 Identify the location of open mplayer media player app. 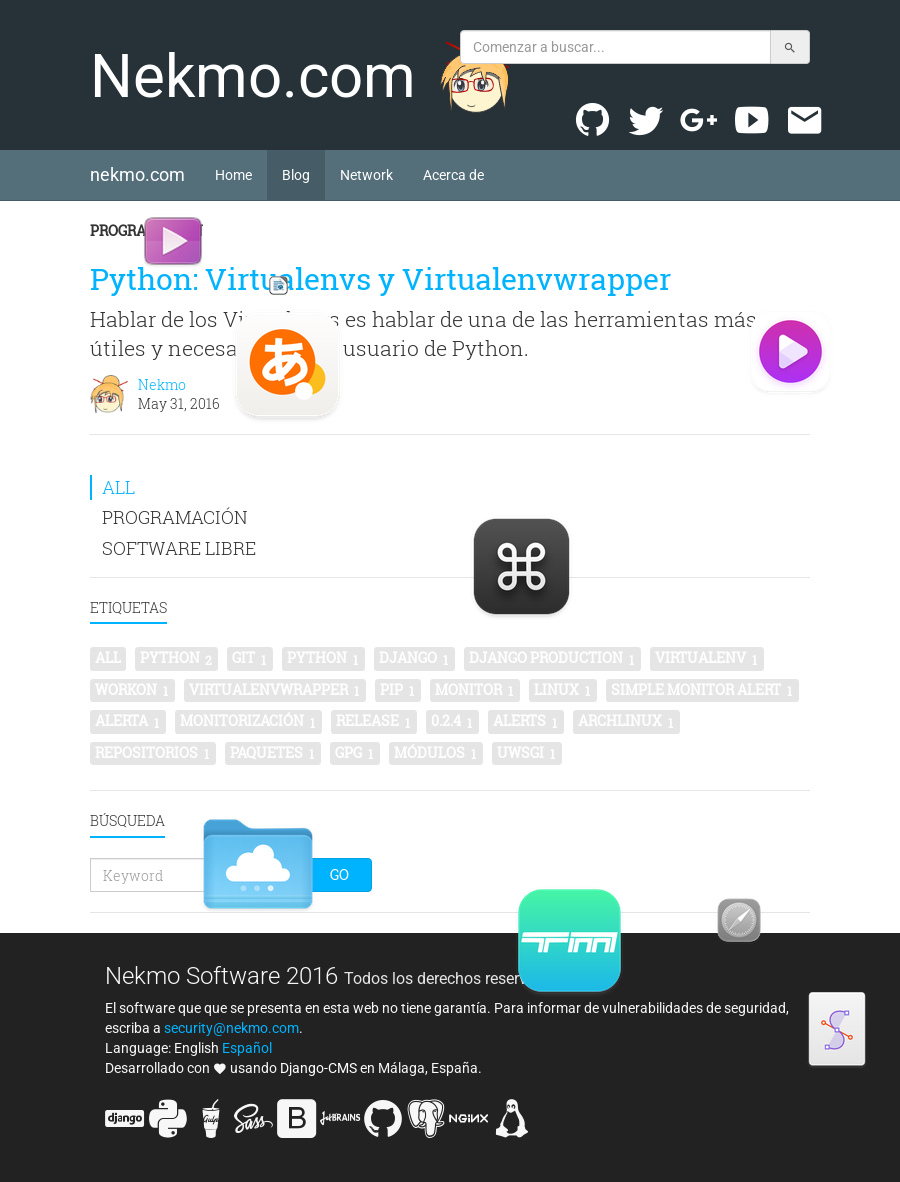
(790, 351).